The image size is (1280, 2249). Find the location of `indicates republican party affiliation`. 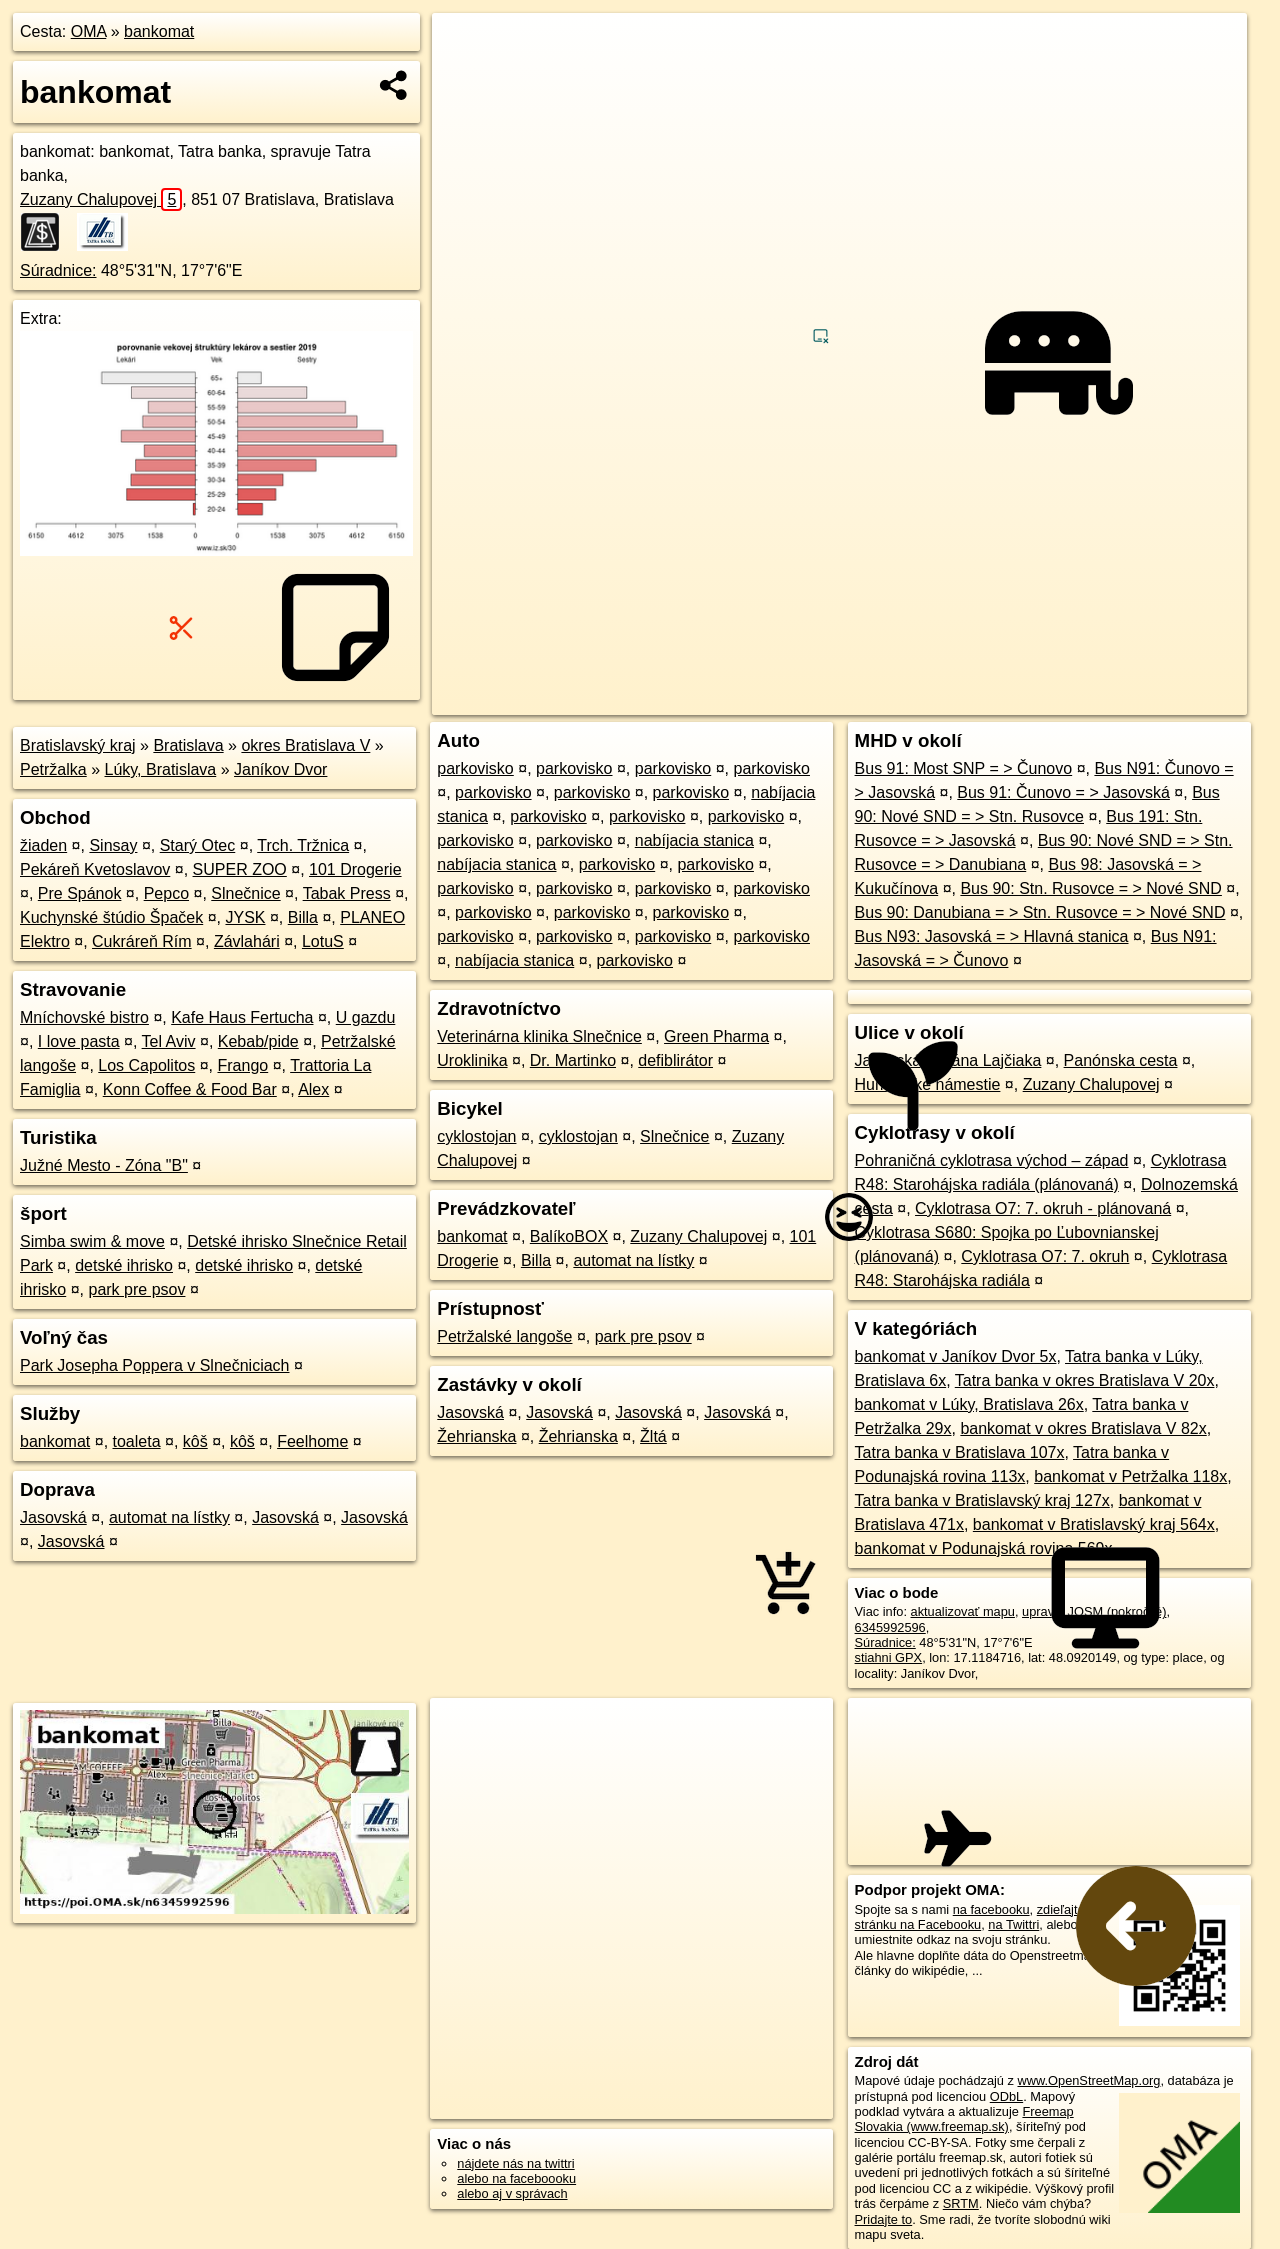

indicates republican party affiliation is located at coordinates (1059, 363).